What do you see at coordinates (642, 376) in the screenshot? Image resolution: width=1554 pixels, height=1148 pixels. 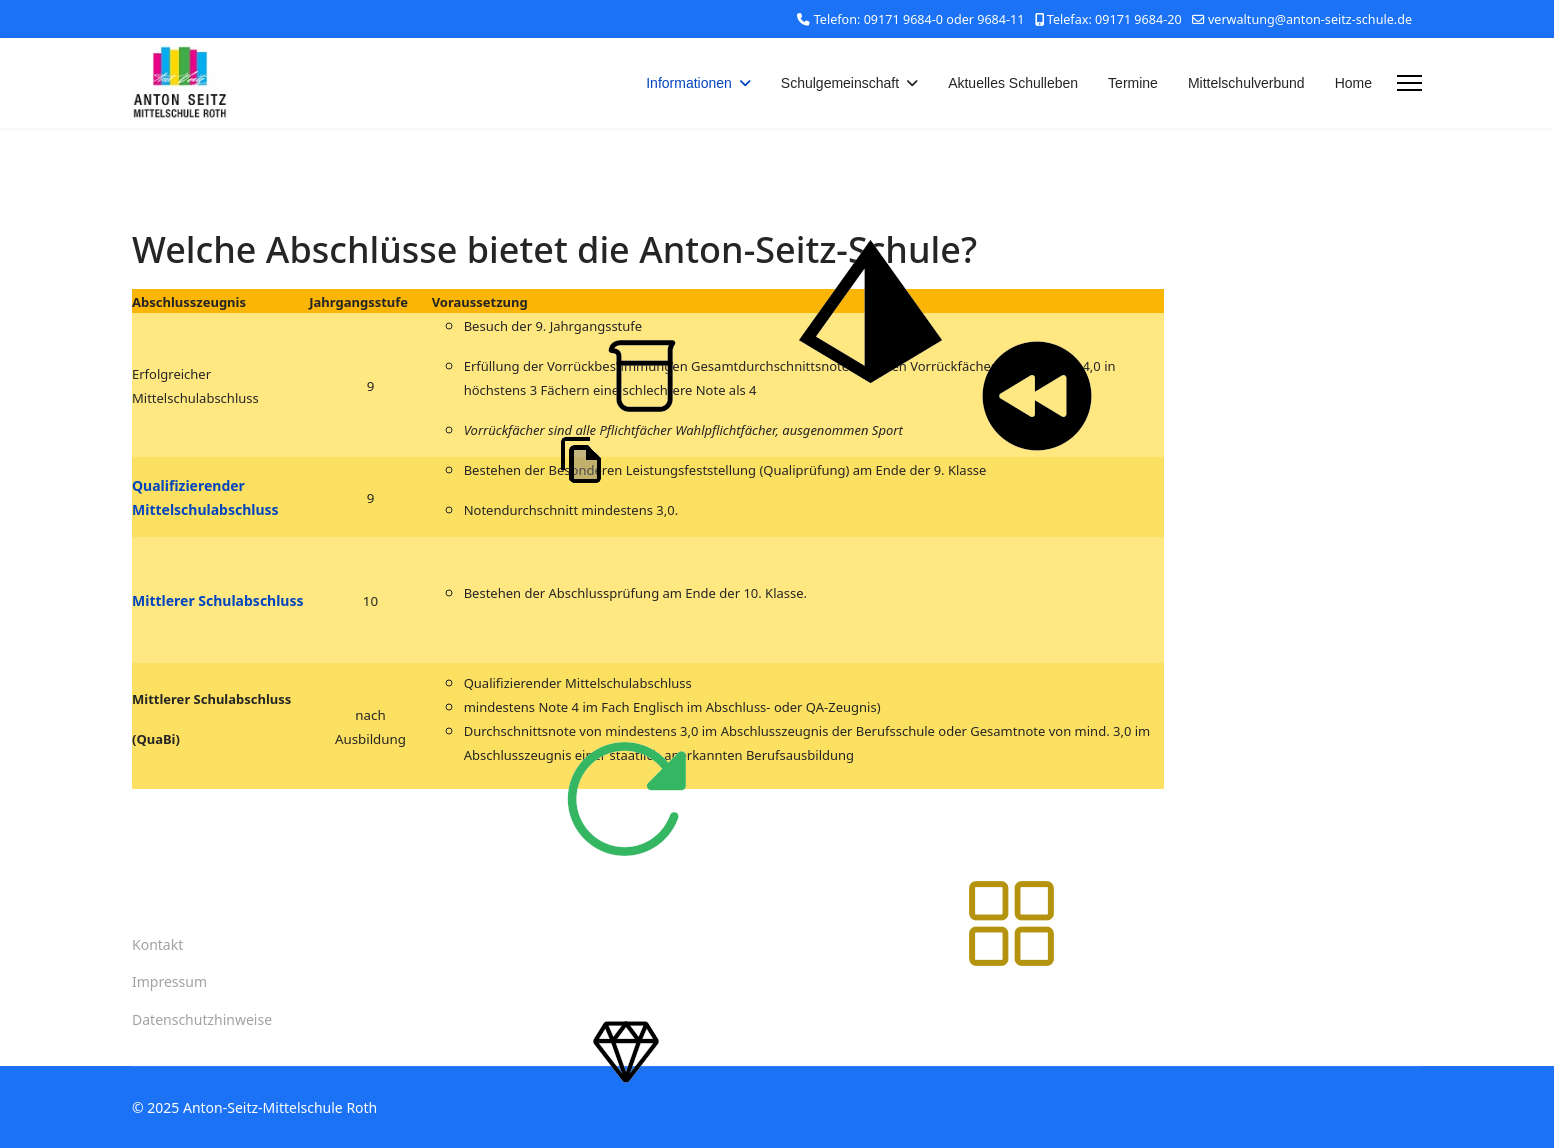 I see `access experimental or beta features` at bounding box center [642, 376].